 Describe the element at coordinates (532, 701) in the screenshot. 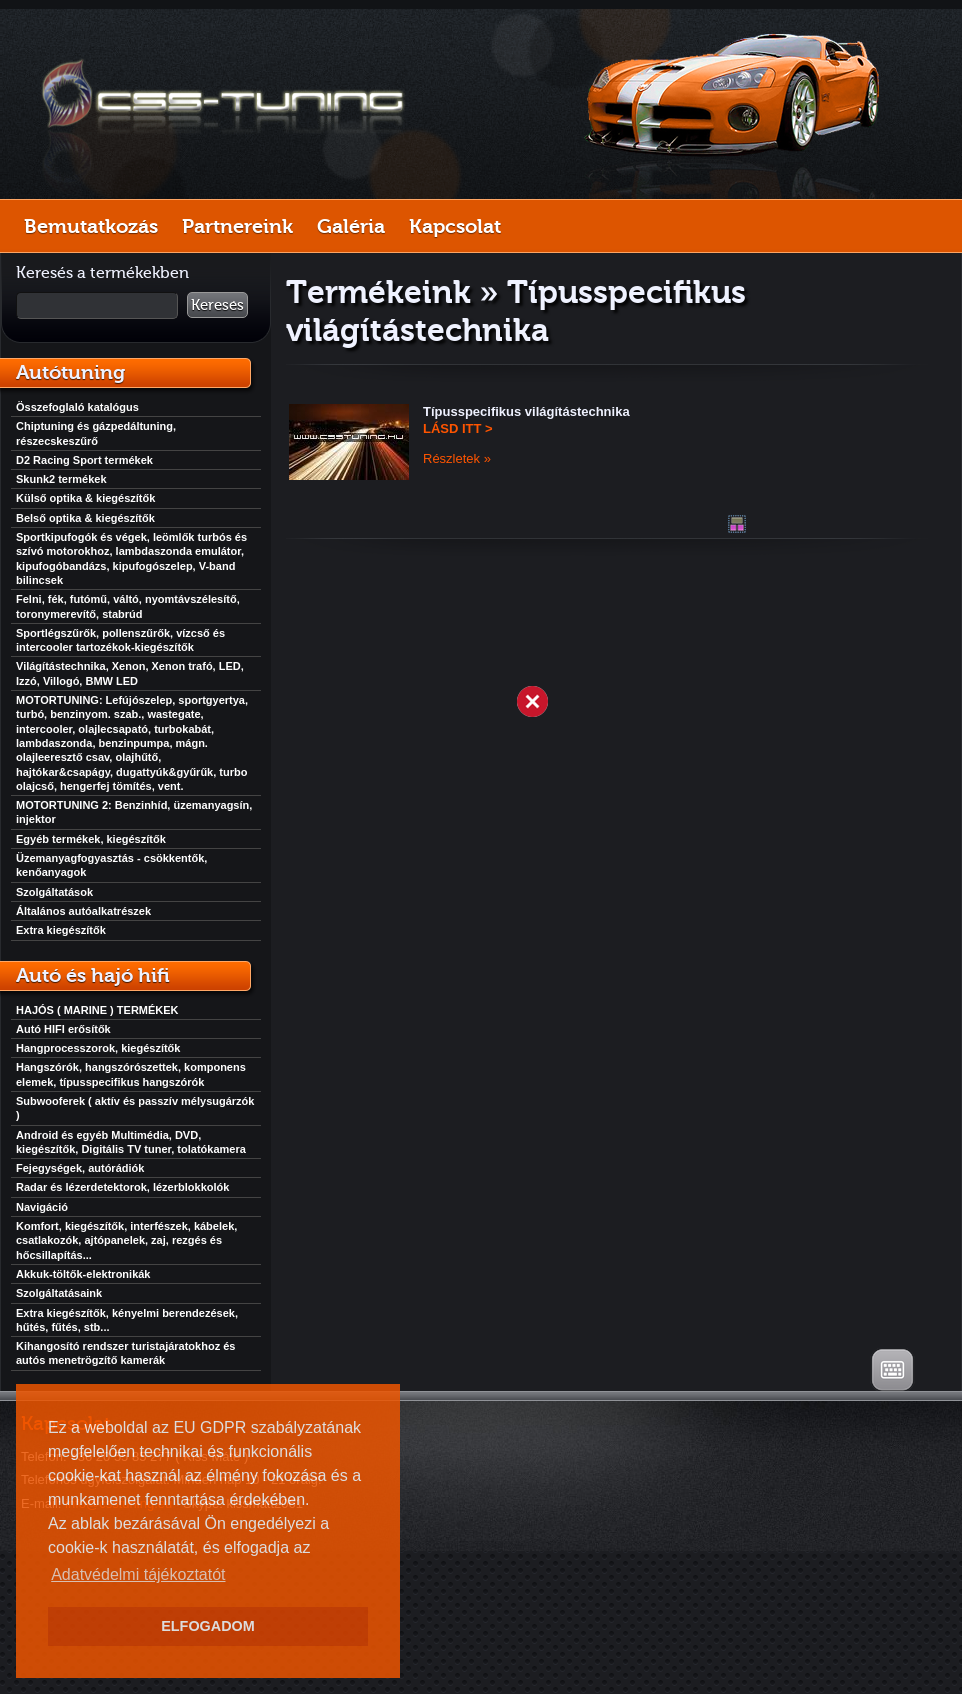

I see `close the current window` at that location.